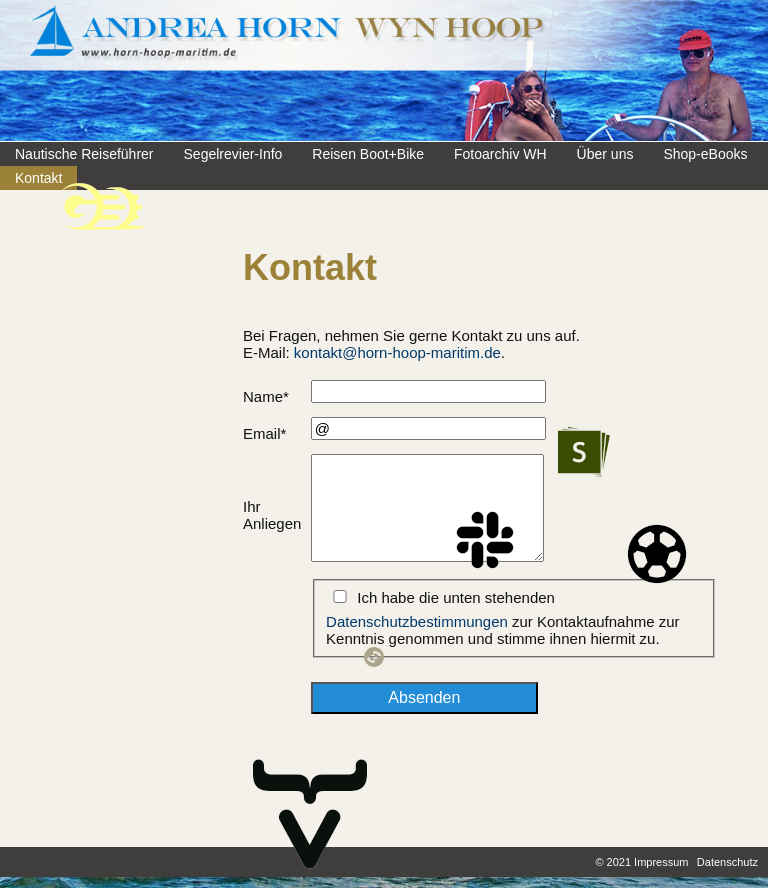  I want to click on open Slack messaging app, so click(485, 540).